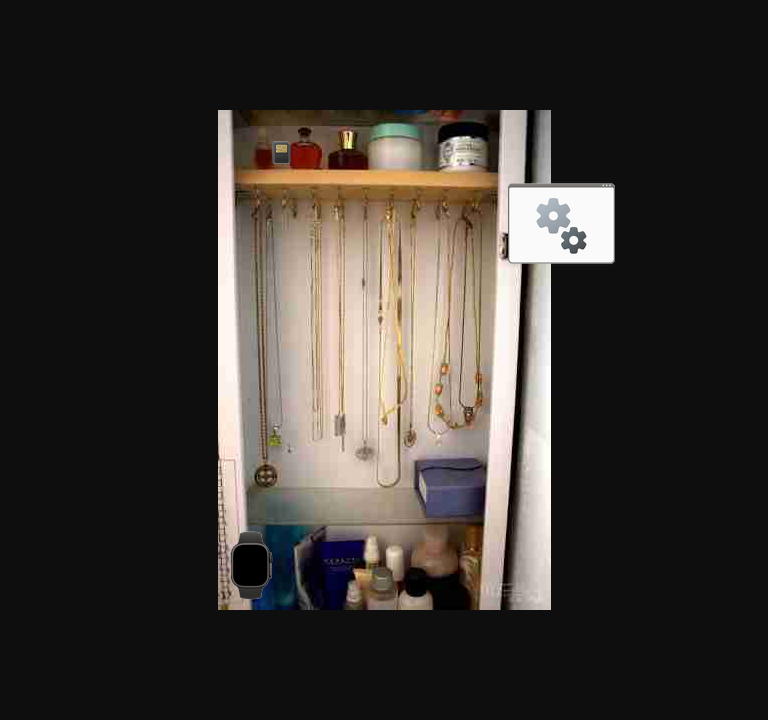 The height and width of the screenshot is (720, 768). Describe the element at coordinates (561, 223) in the screenshot. I see `run an executable program or application` at that location.